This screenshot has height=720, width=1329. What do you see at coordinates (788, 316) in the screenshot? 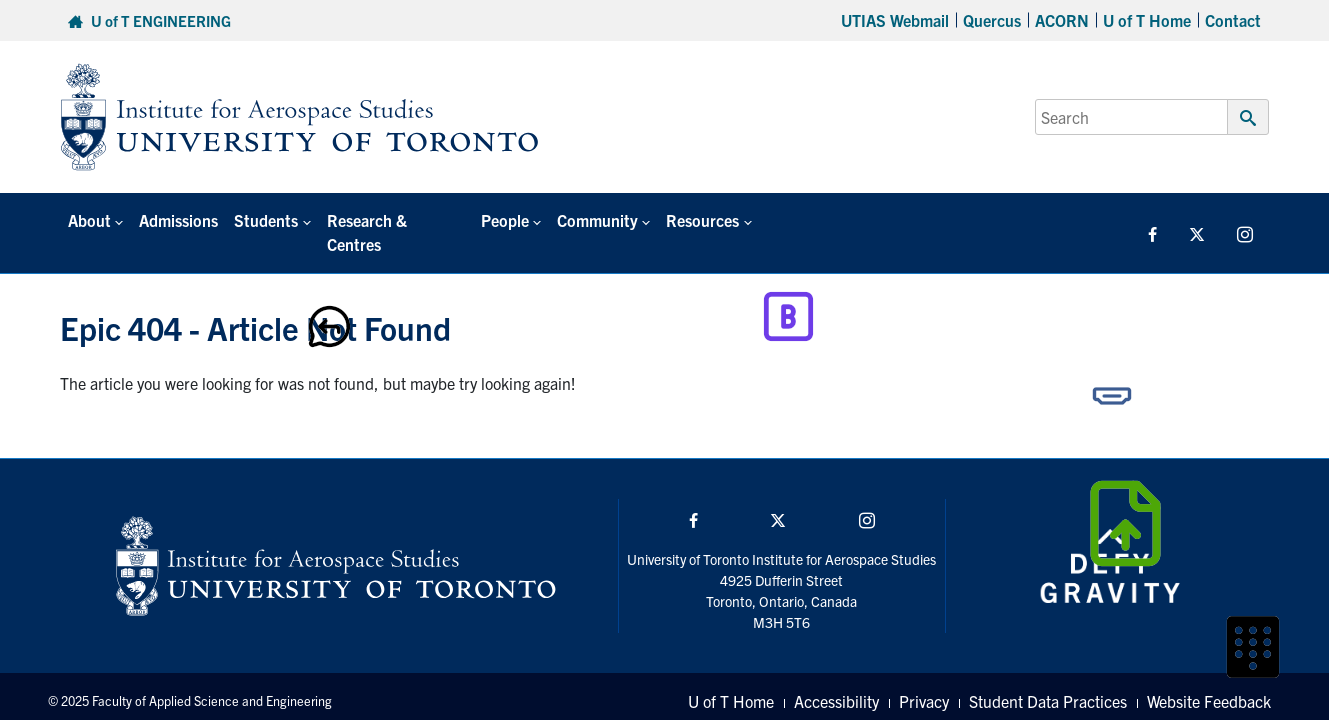
I see `apply bold formatting to text` at bounding box center [788, 316].